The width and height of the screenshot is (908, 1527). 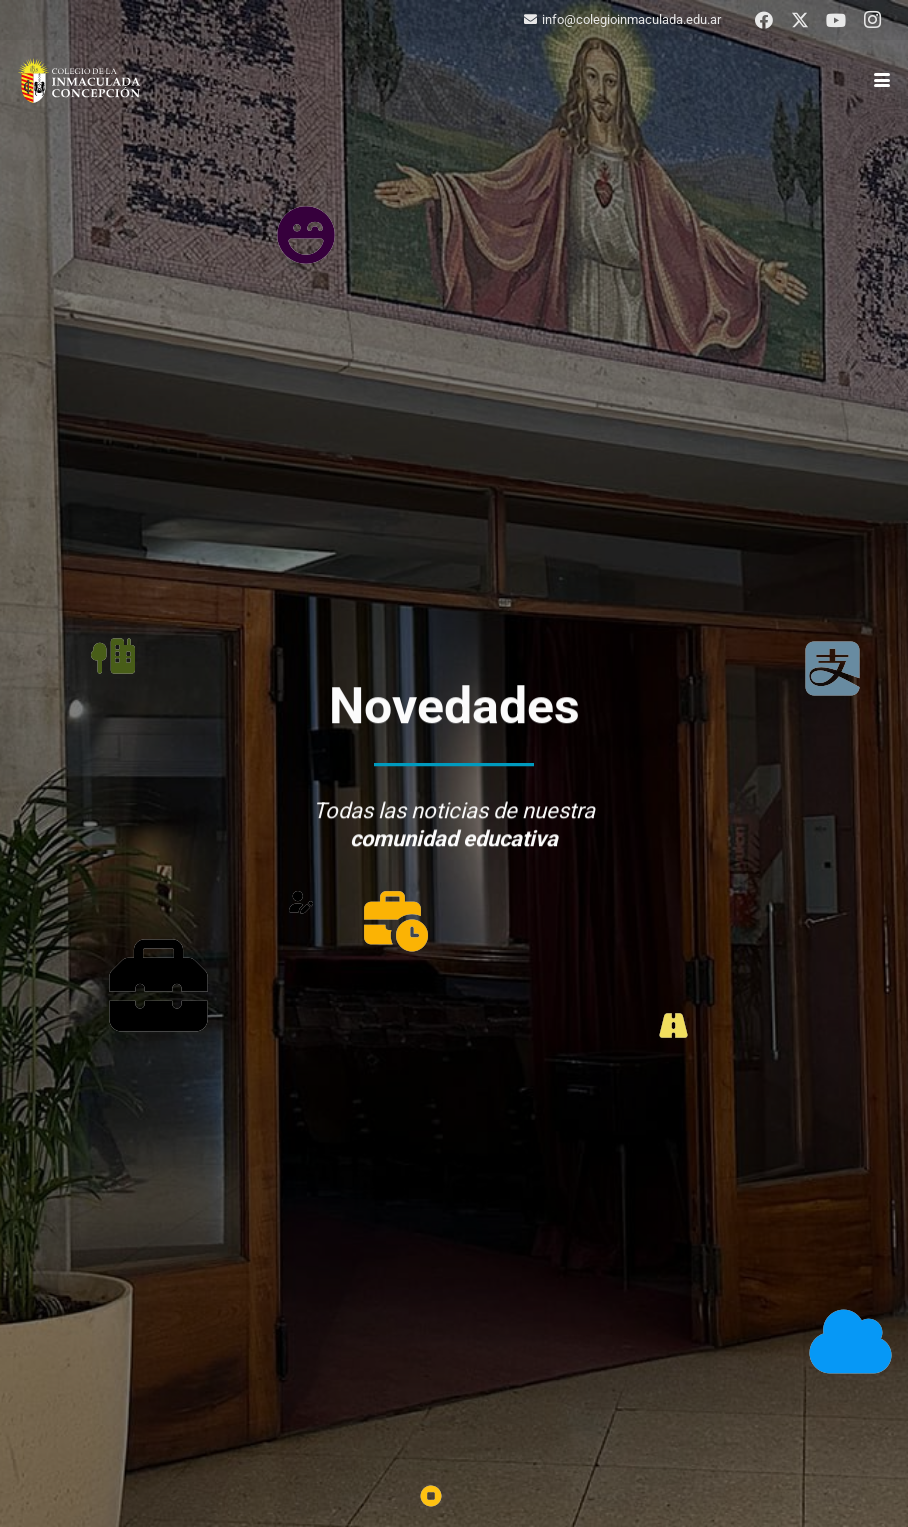 I want to click on edit user profile, so click(x=300, y=901).